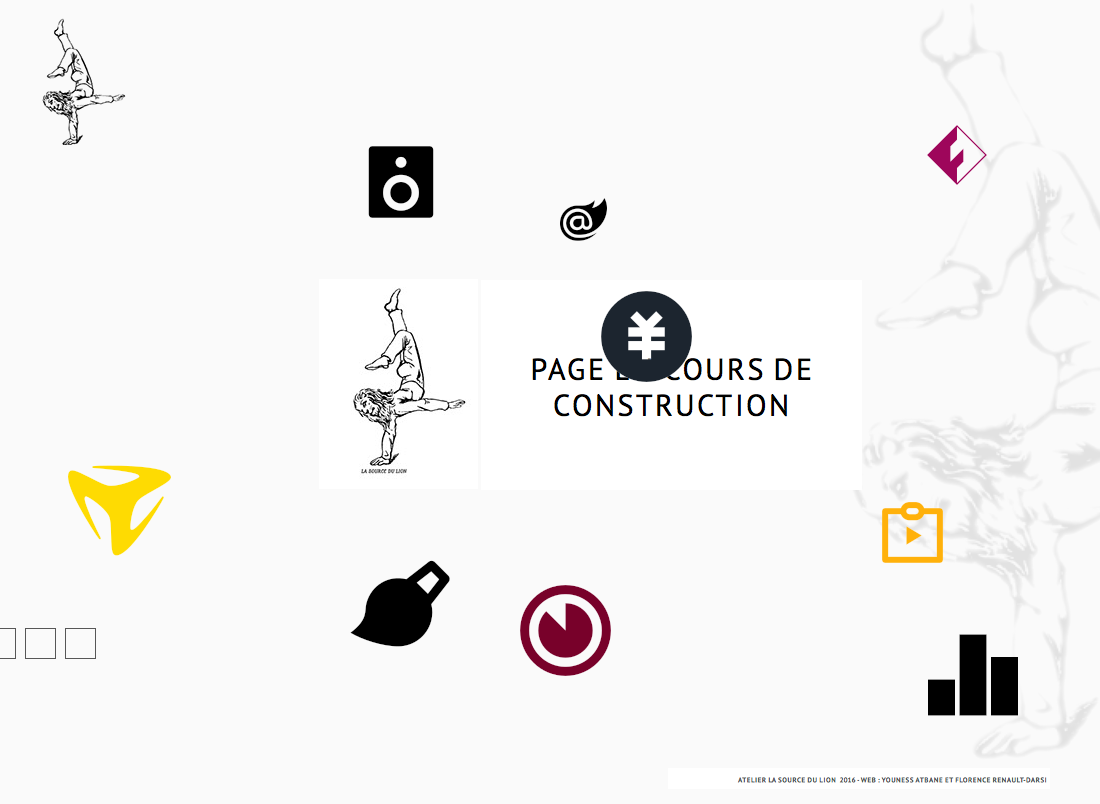  What do you see at coordinates (973, 675) in the screenshot?
I see `view analytics or statistics` at bounding box center [973, 675].